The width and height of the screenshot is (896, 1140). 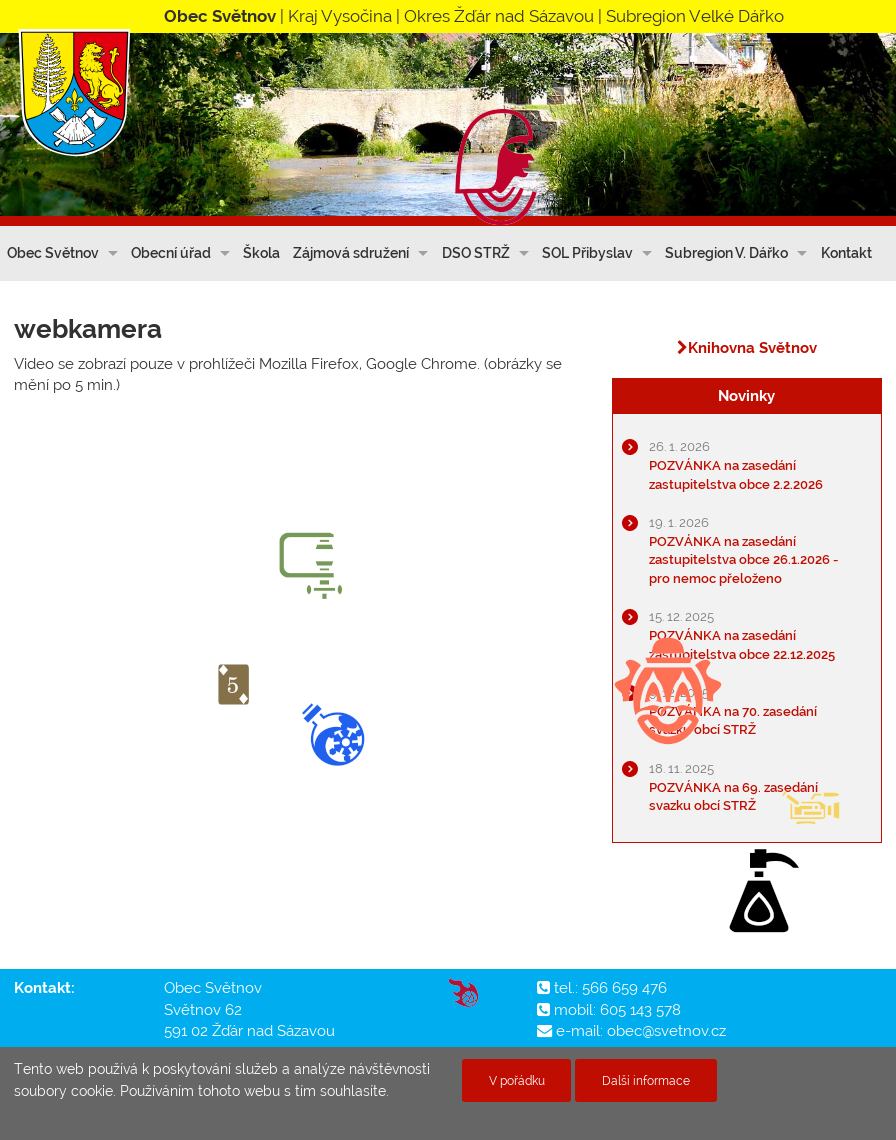 What do you see at coordinates (463, 992) in the screenshot?
I see `fire-type attack or ability in a game` at bounding box center [463, 992].